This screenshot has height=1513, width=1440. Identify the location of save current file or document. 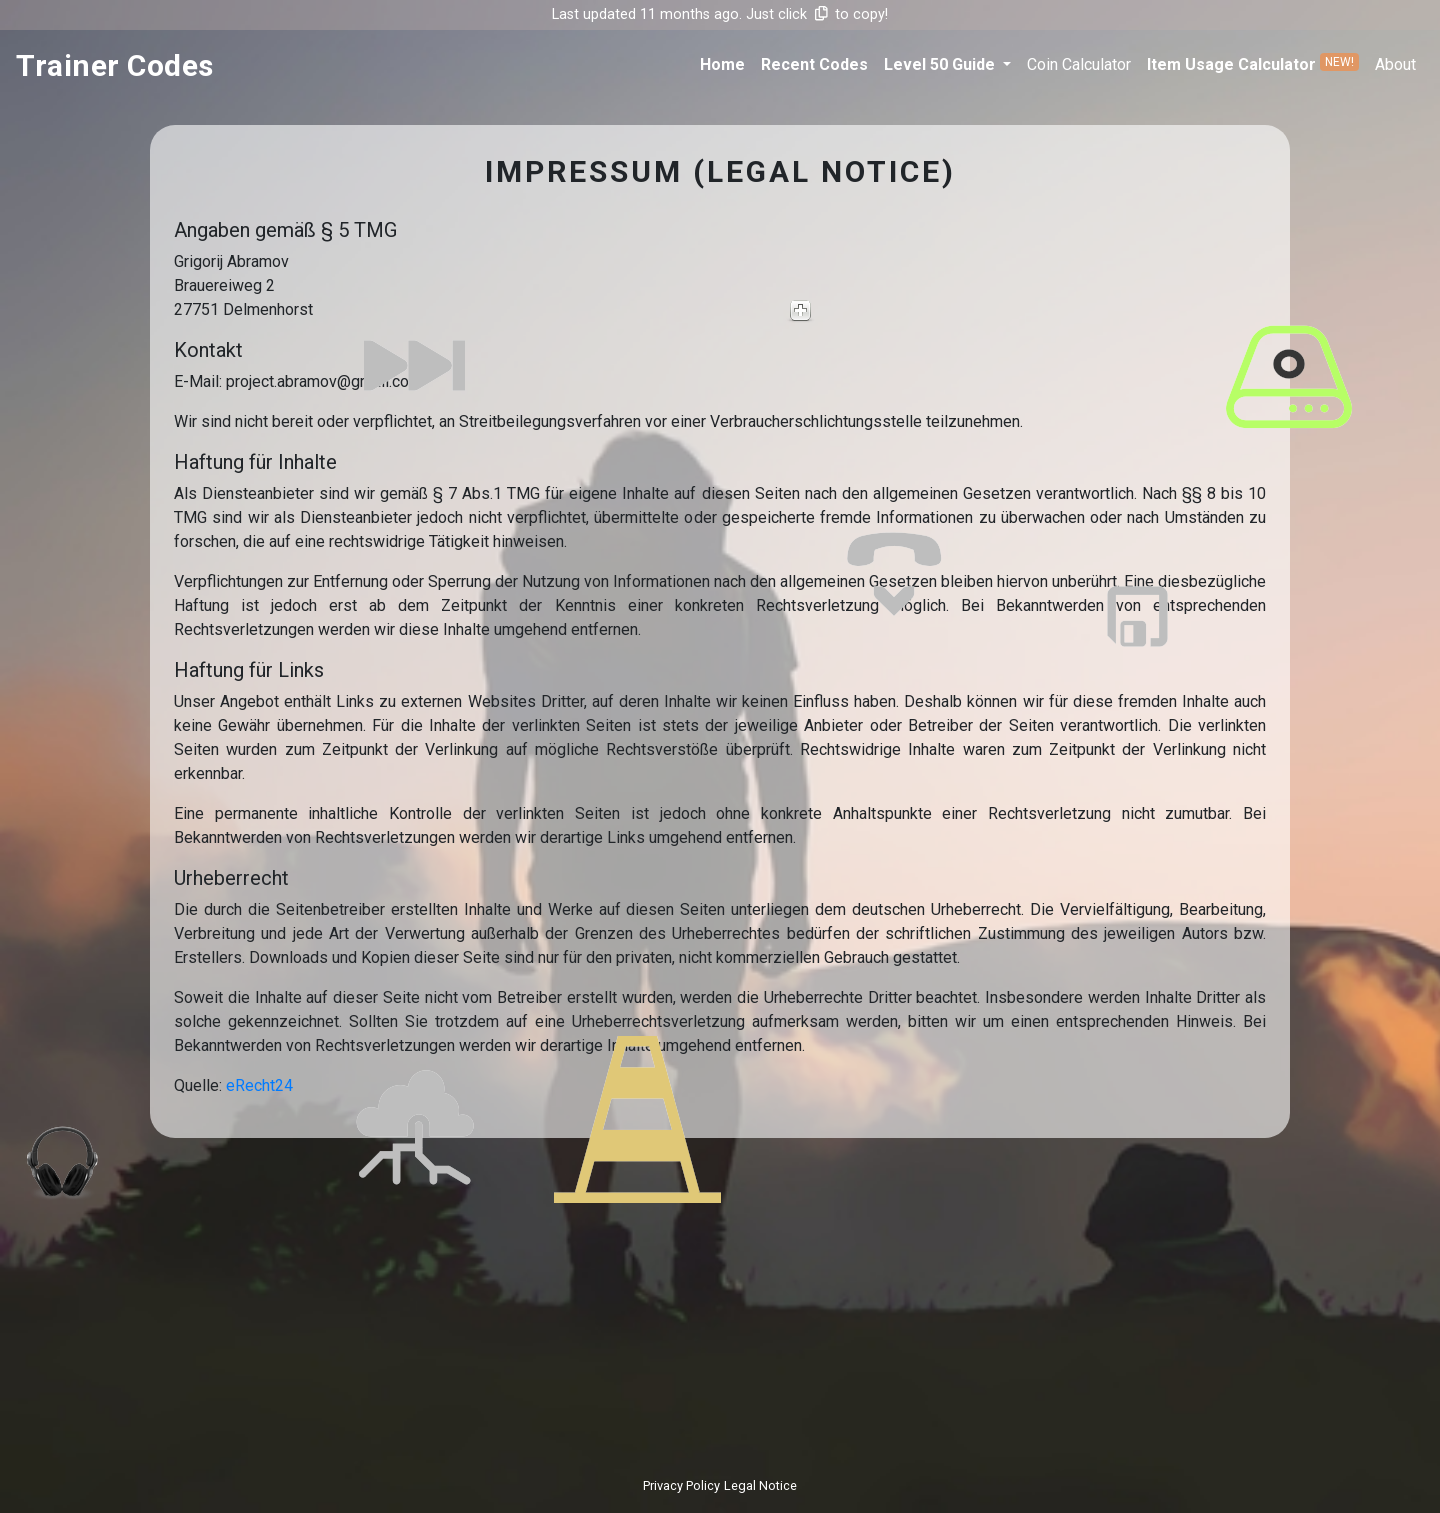
(1137, 616).